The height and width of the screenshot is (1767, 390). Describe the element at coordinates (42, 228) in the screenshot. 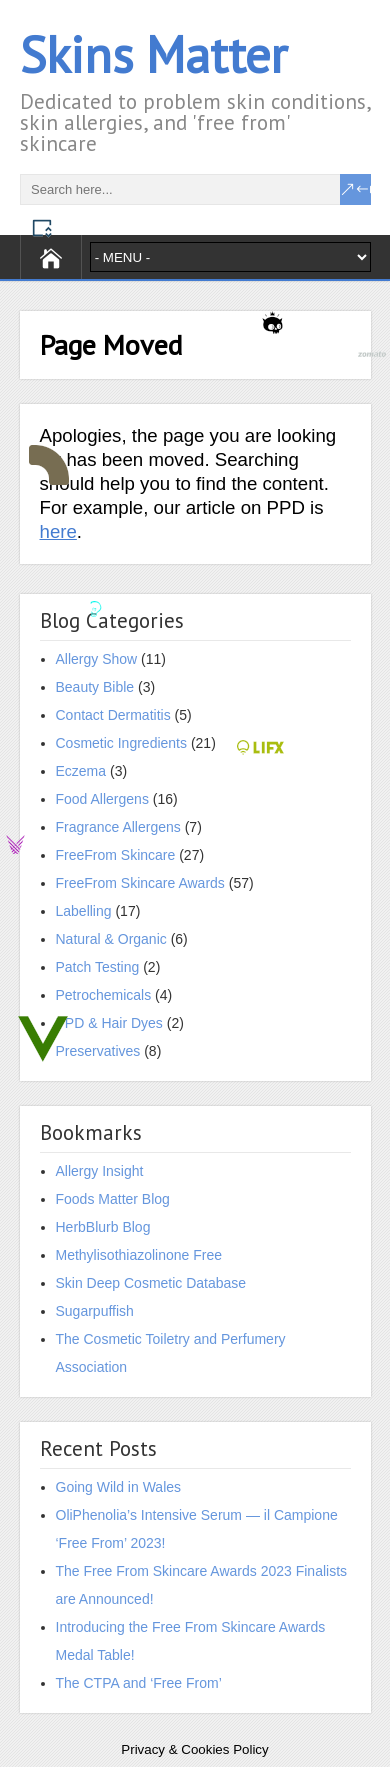

I see `open a dropdown menu to select from options` at that location.